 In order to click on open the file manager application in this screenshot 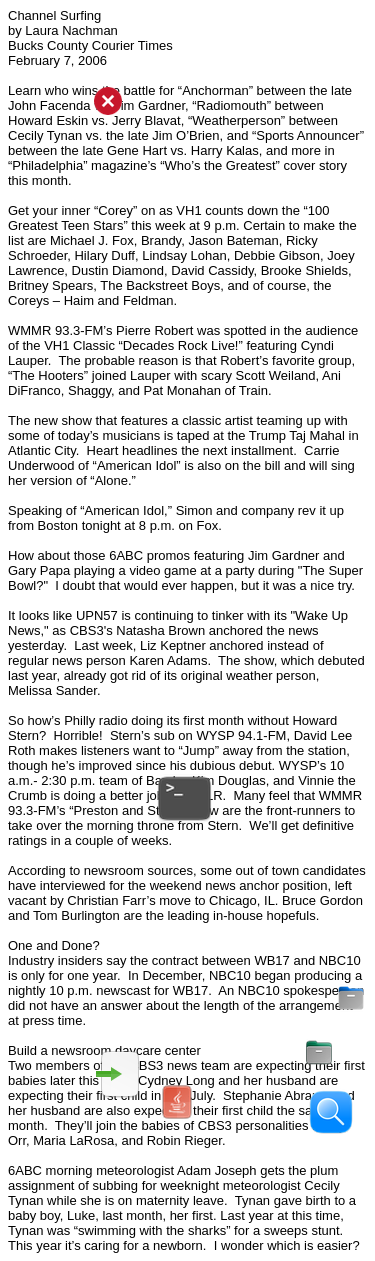, I will do `click(351, 998)`.